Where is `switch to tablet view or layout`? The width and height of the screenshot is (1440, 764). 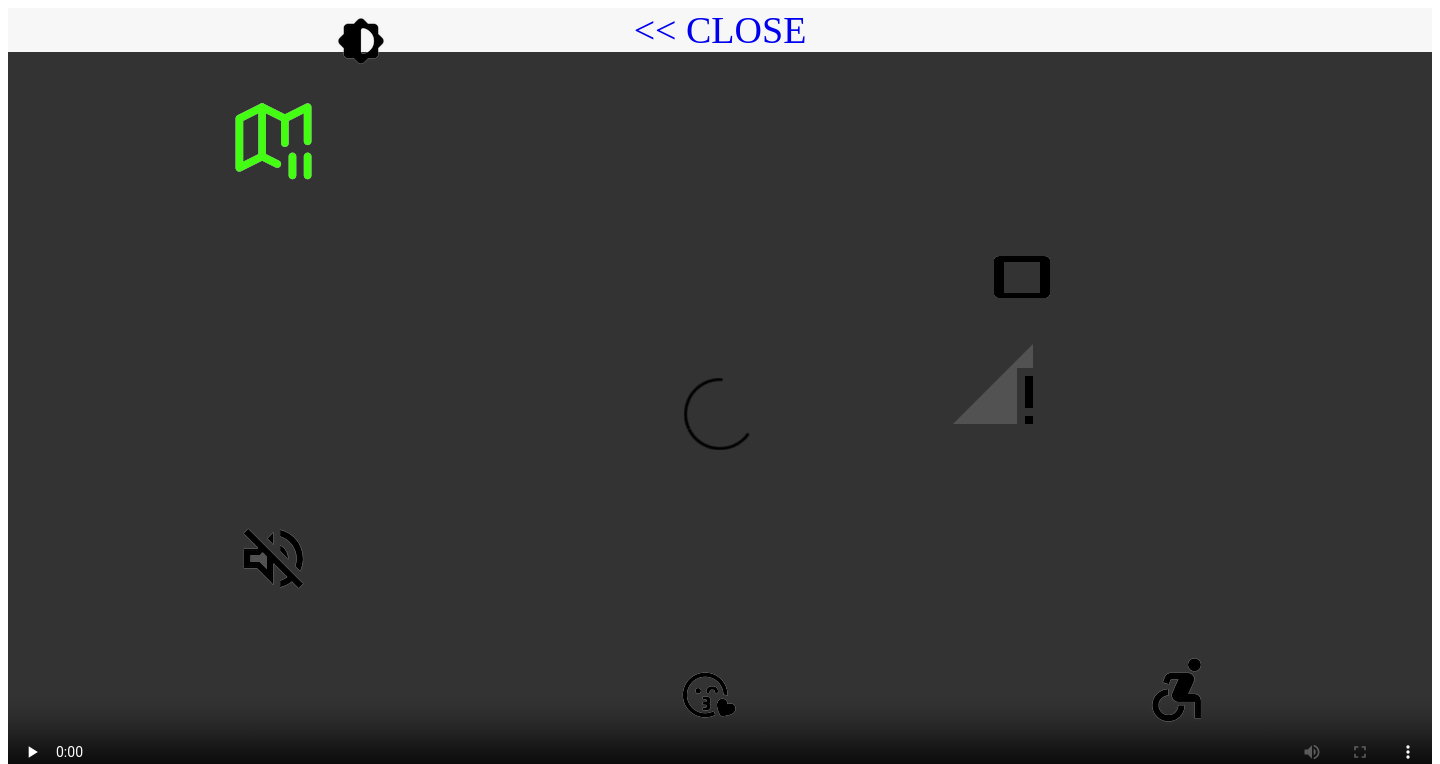 switch to tablet view or layout is located at coordinates (1022, 277).